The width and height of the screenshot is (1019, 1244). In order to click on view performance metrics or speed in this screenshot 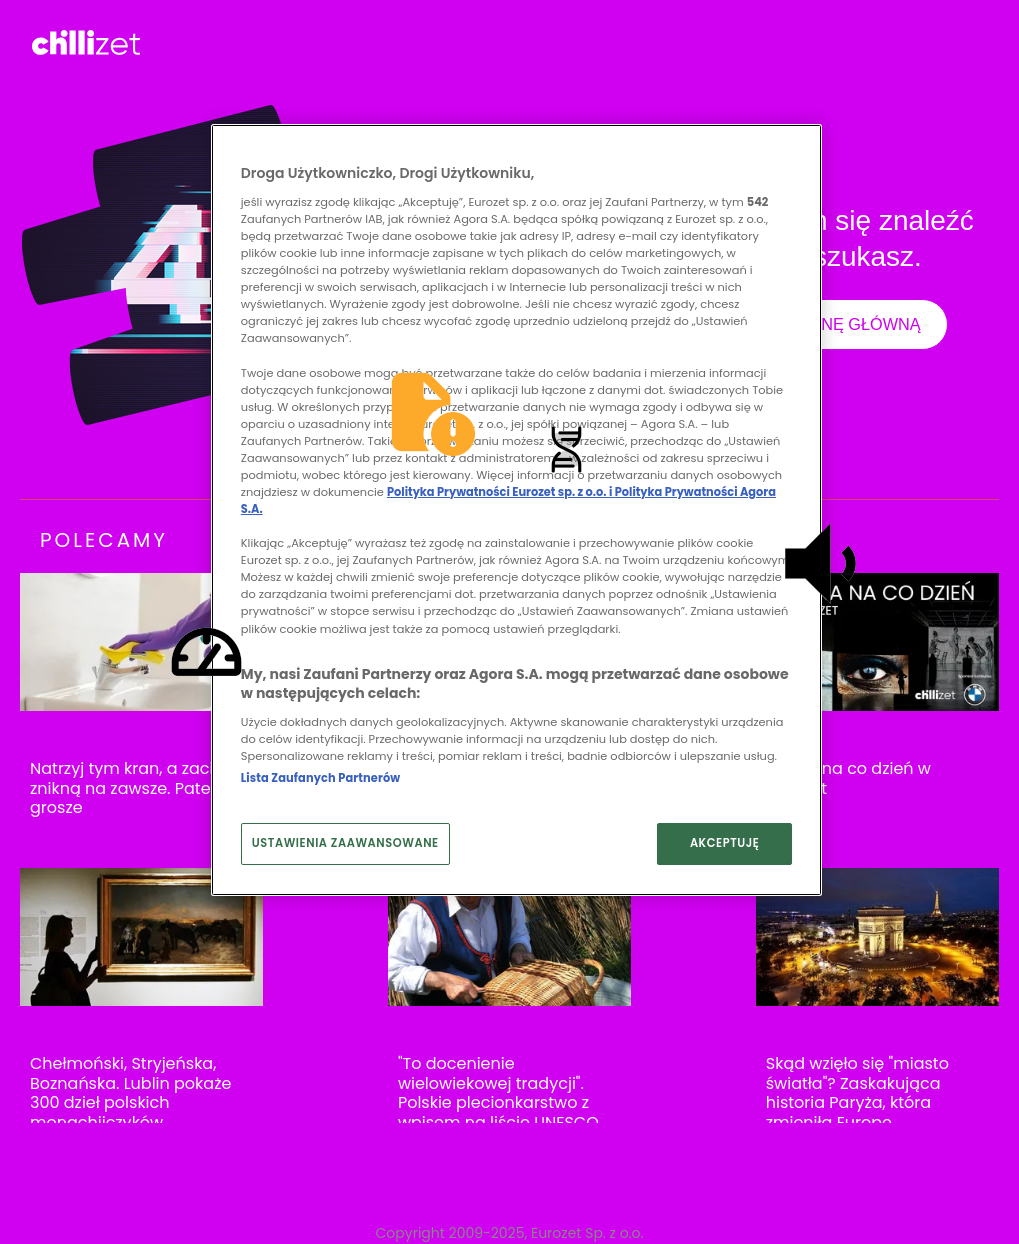, I will do `click(206, 655)`.